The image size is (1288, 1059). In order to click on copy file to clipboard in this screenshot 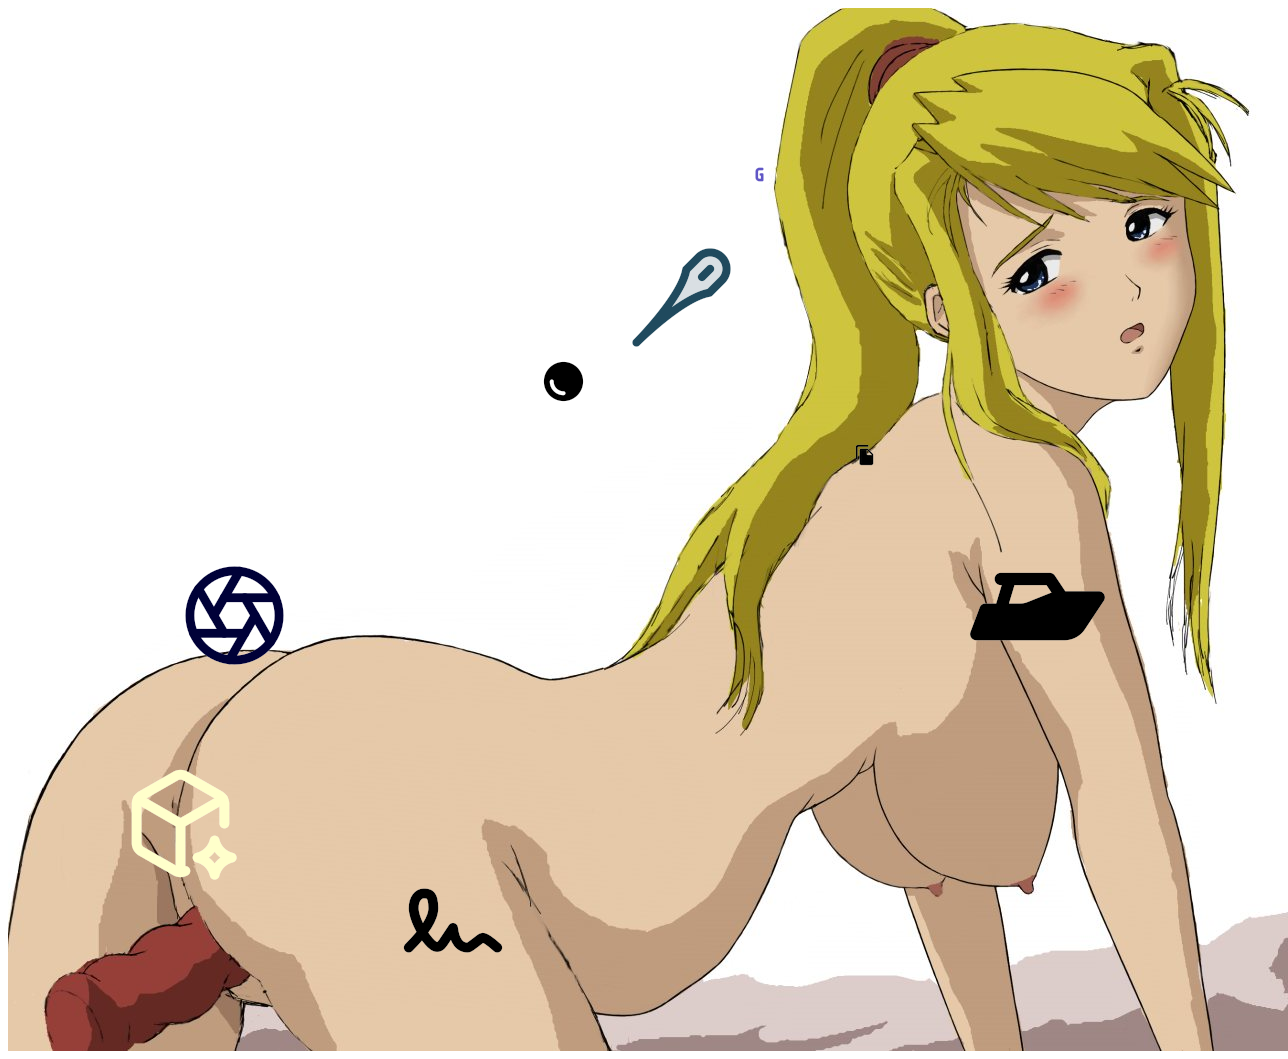, I will do `click(865, 455)`.